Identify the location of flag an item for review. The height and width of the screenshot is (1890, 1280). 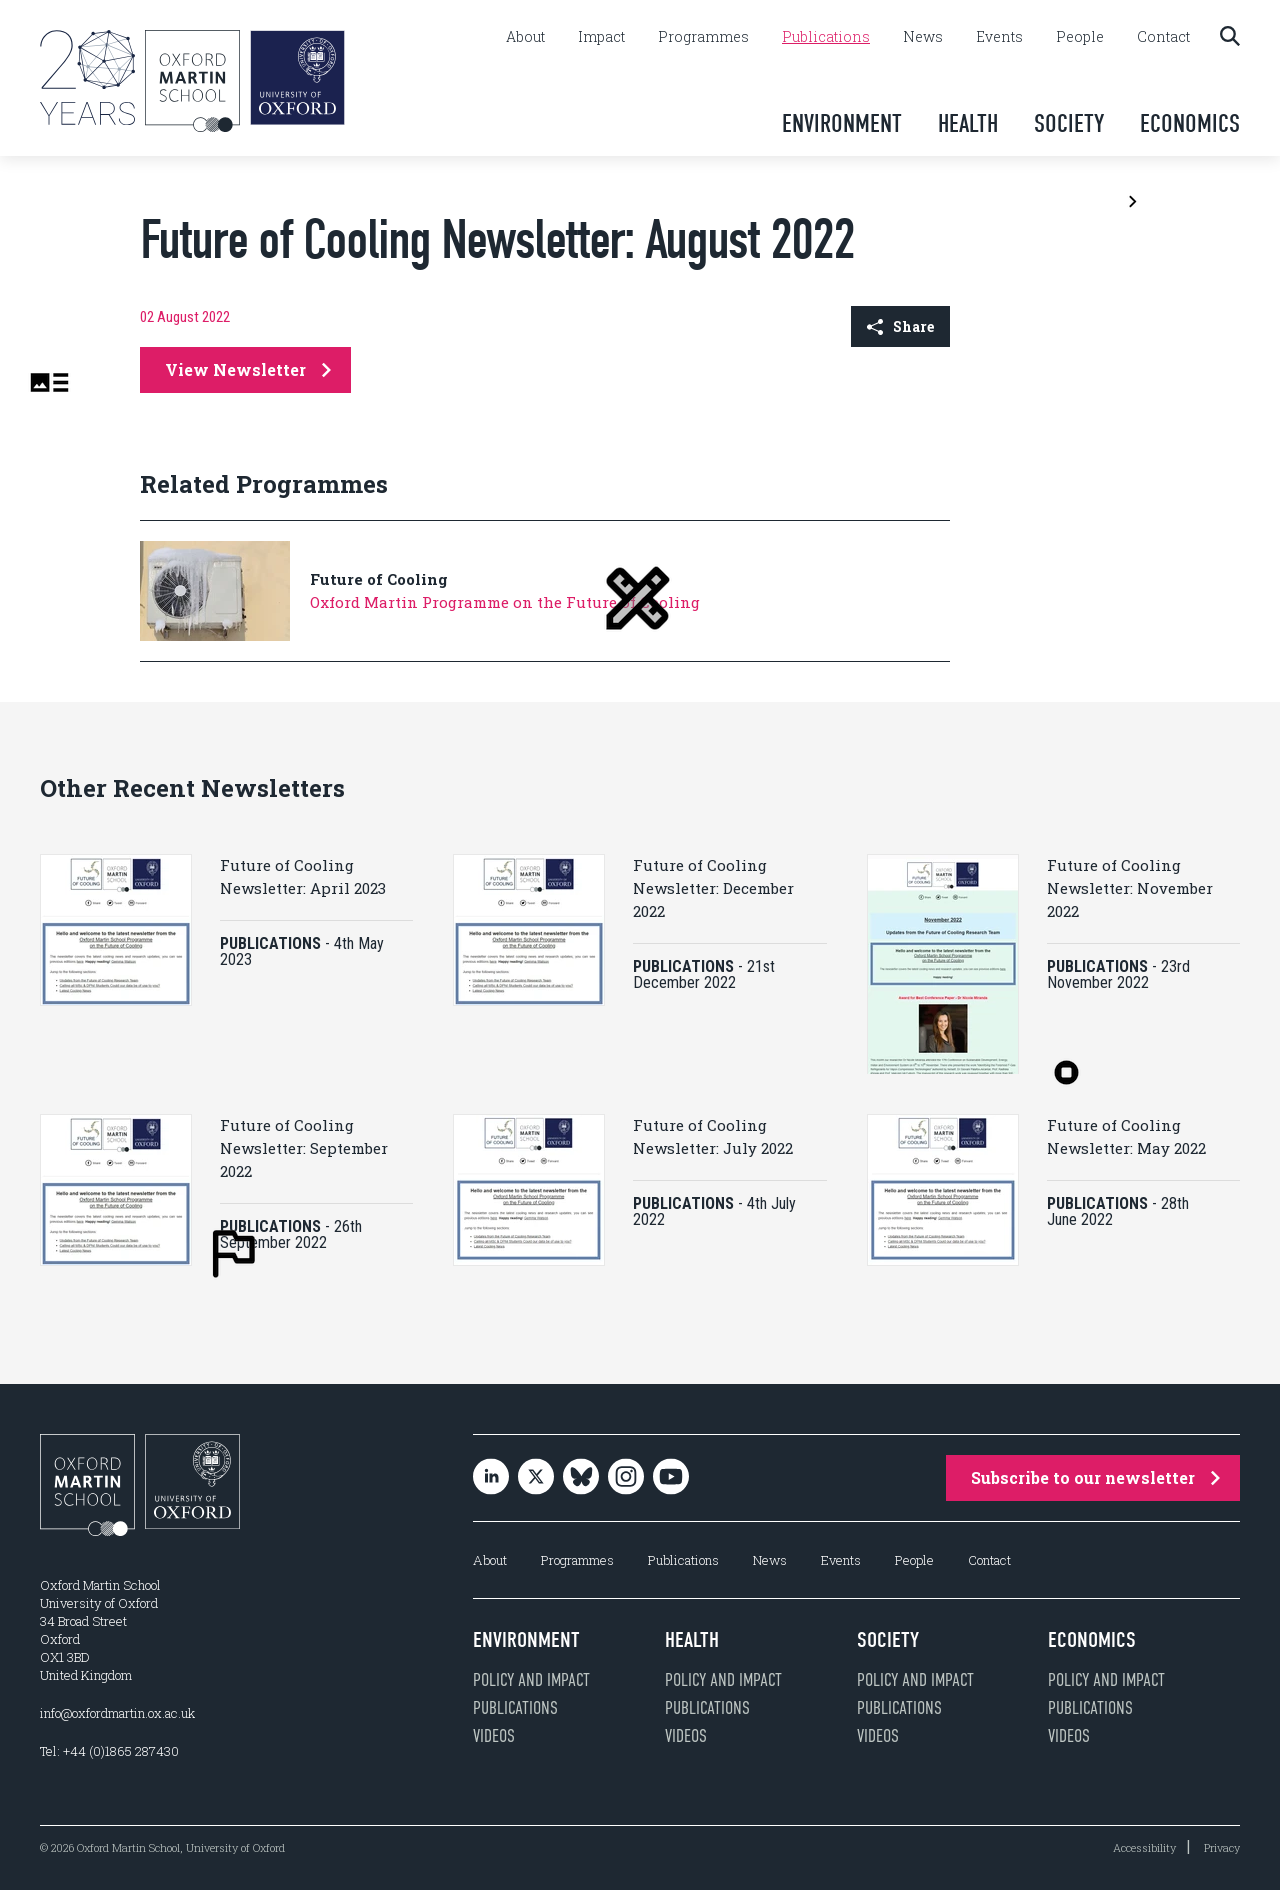
(232, 1252).